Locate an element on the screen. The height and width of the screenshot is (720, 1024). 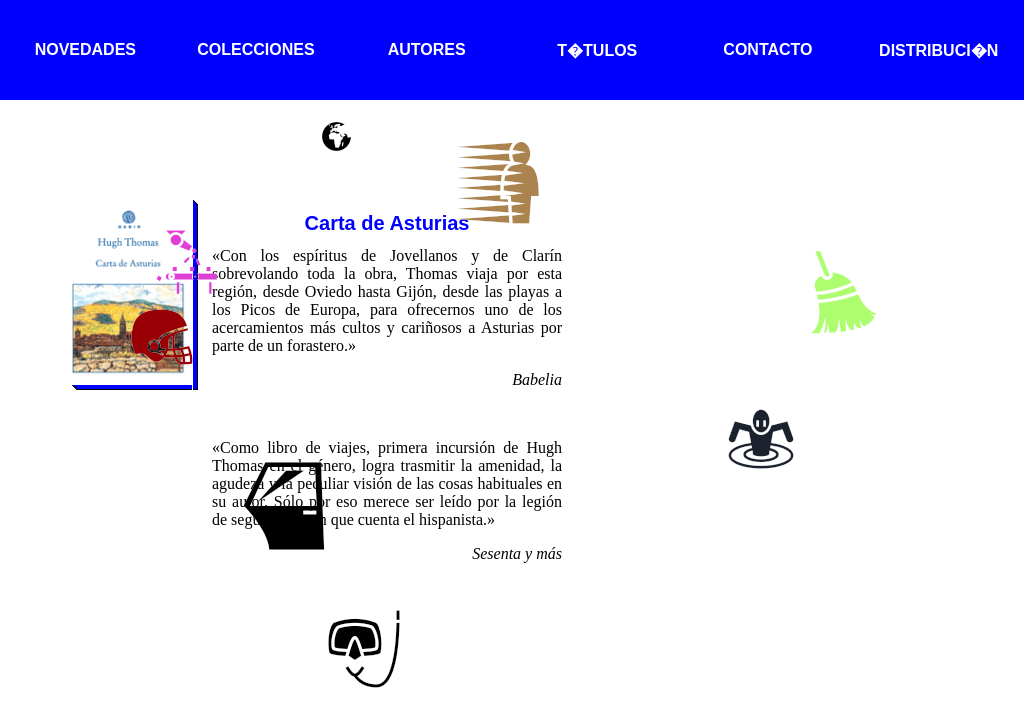
access automation or manufacturing settings is located at coordinates (184, 261).